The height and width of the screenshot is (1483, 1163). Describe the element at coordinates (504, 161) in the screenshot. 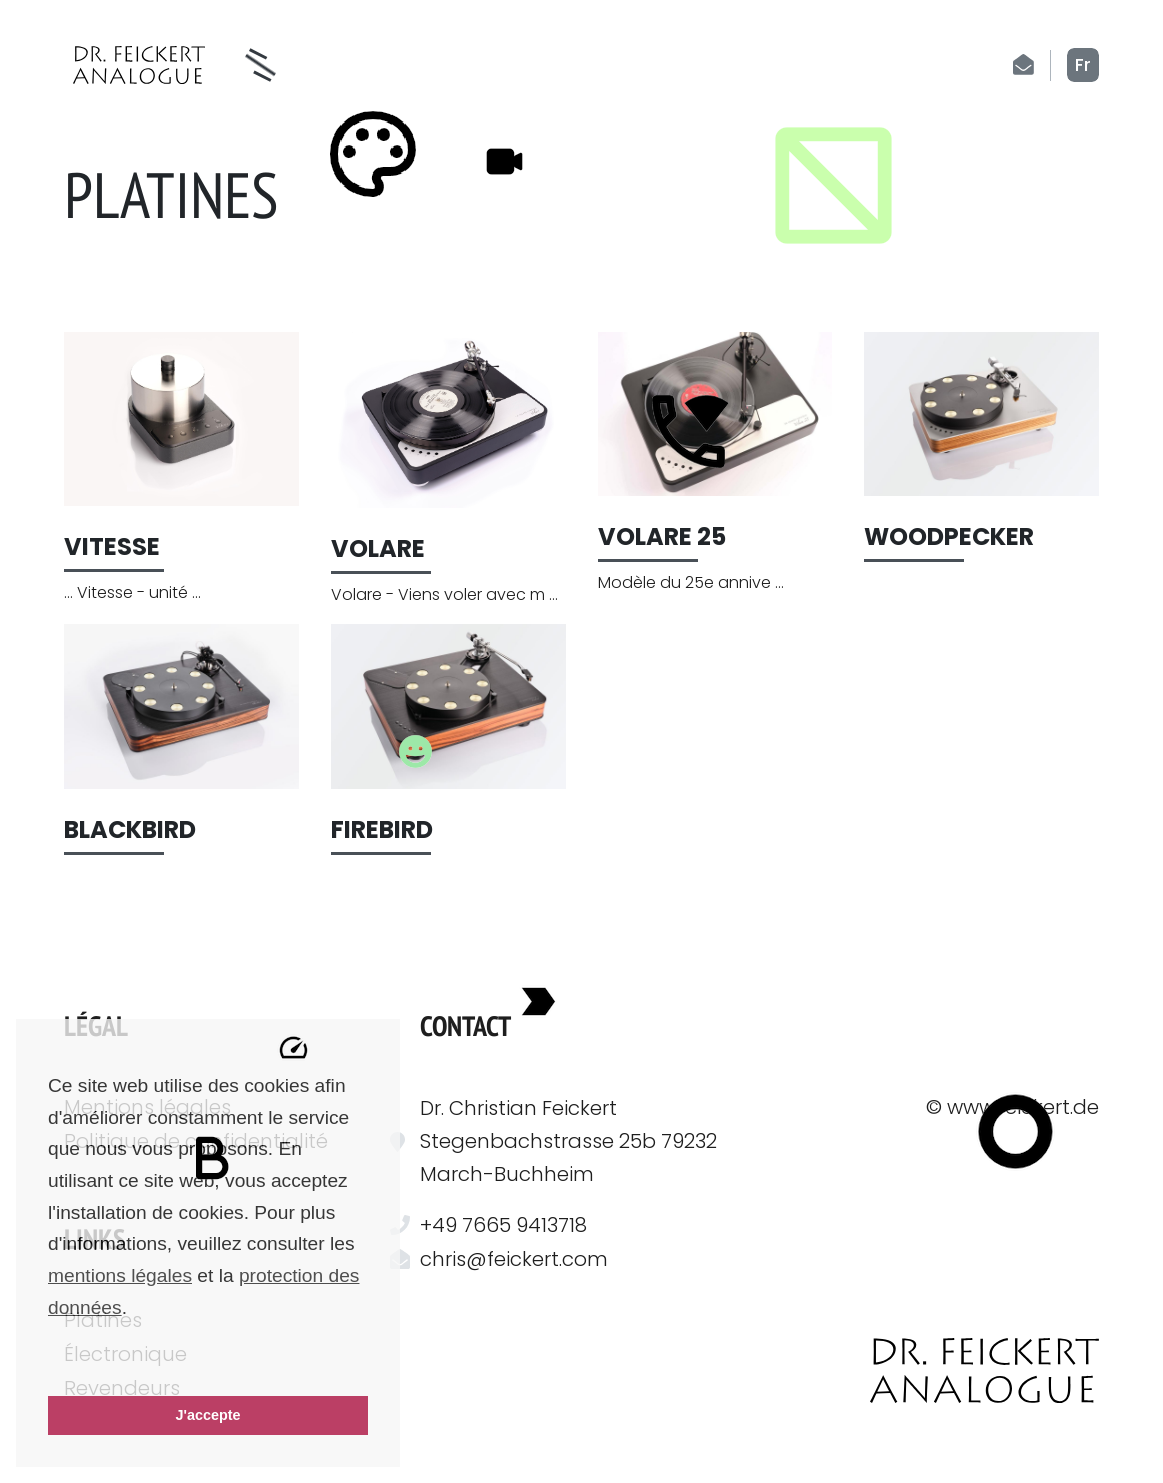

I see `start a video call` at that location.